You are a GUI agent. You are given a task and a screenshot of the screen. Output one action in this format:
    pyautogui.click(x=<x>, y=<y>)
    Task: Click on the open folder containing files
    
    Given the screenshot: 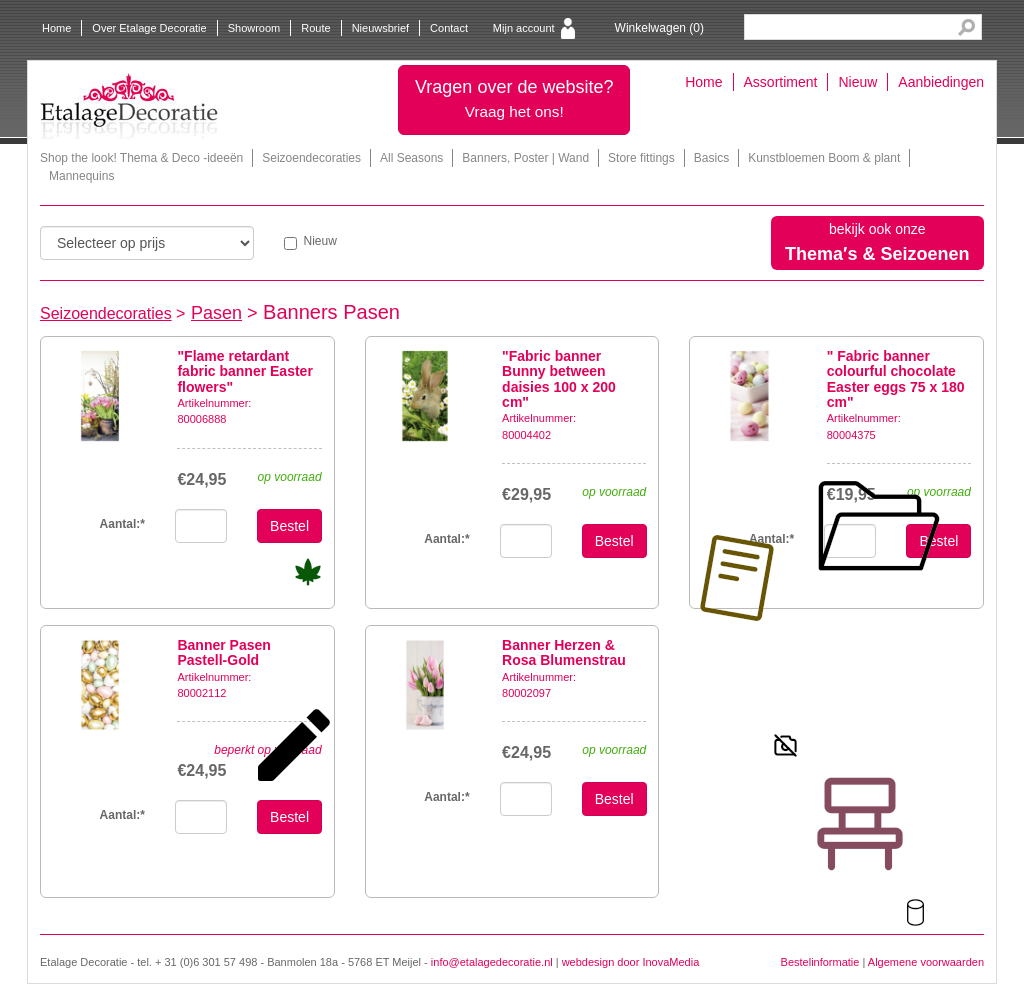 What is the action you would take?
    pyautogui.click(x=874, y=523)
    